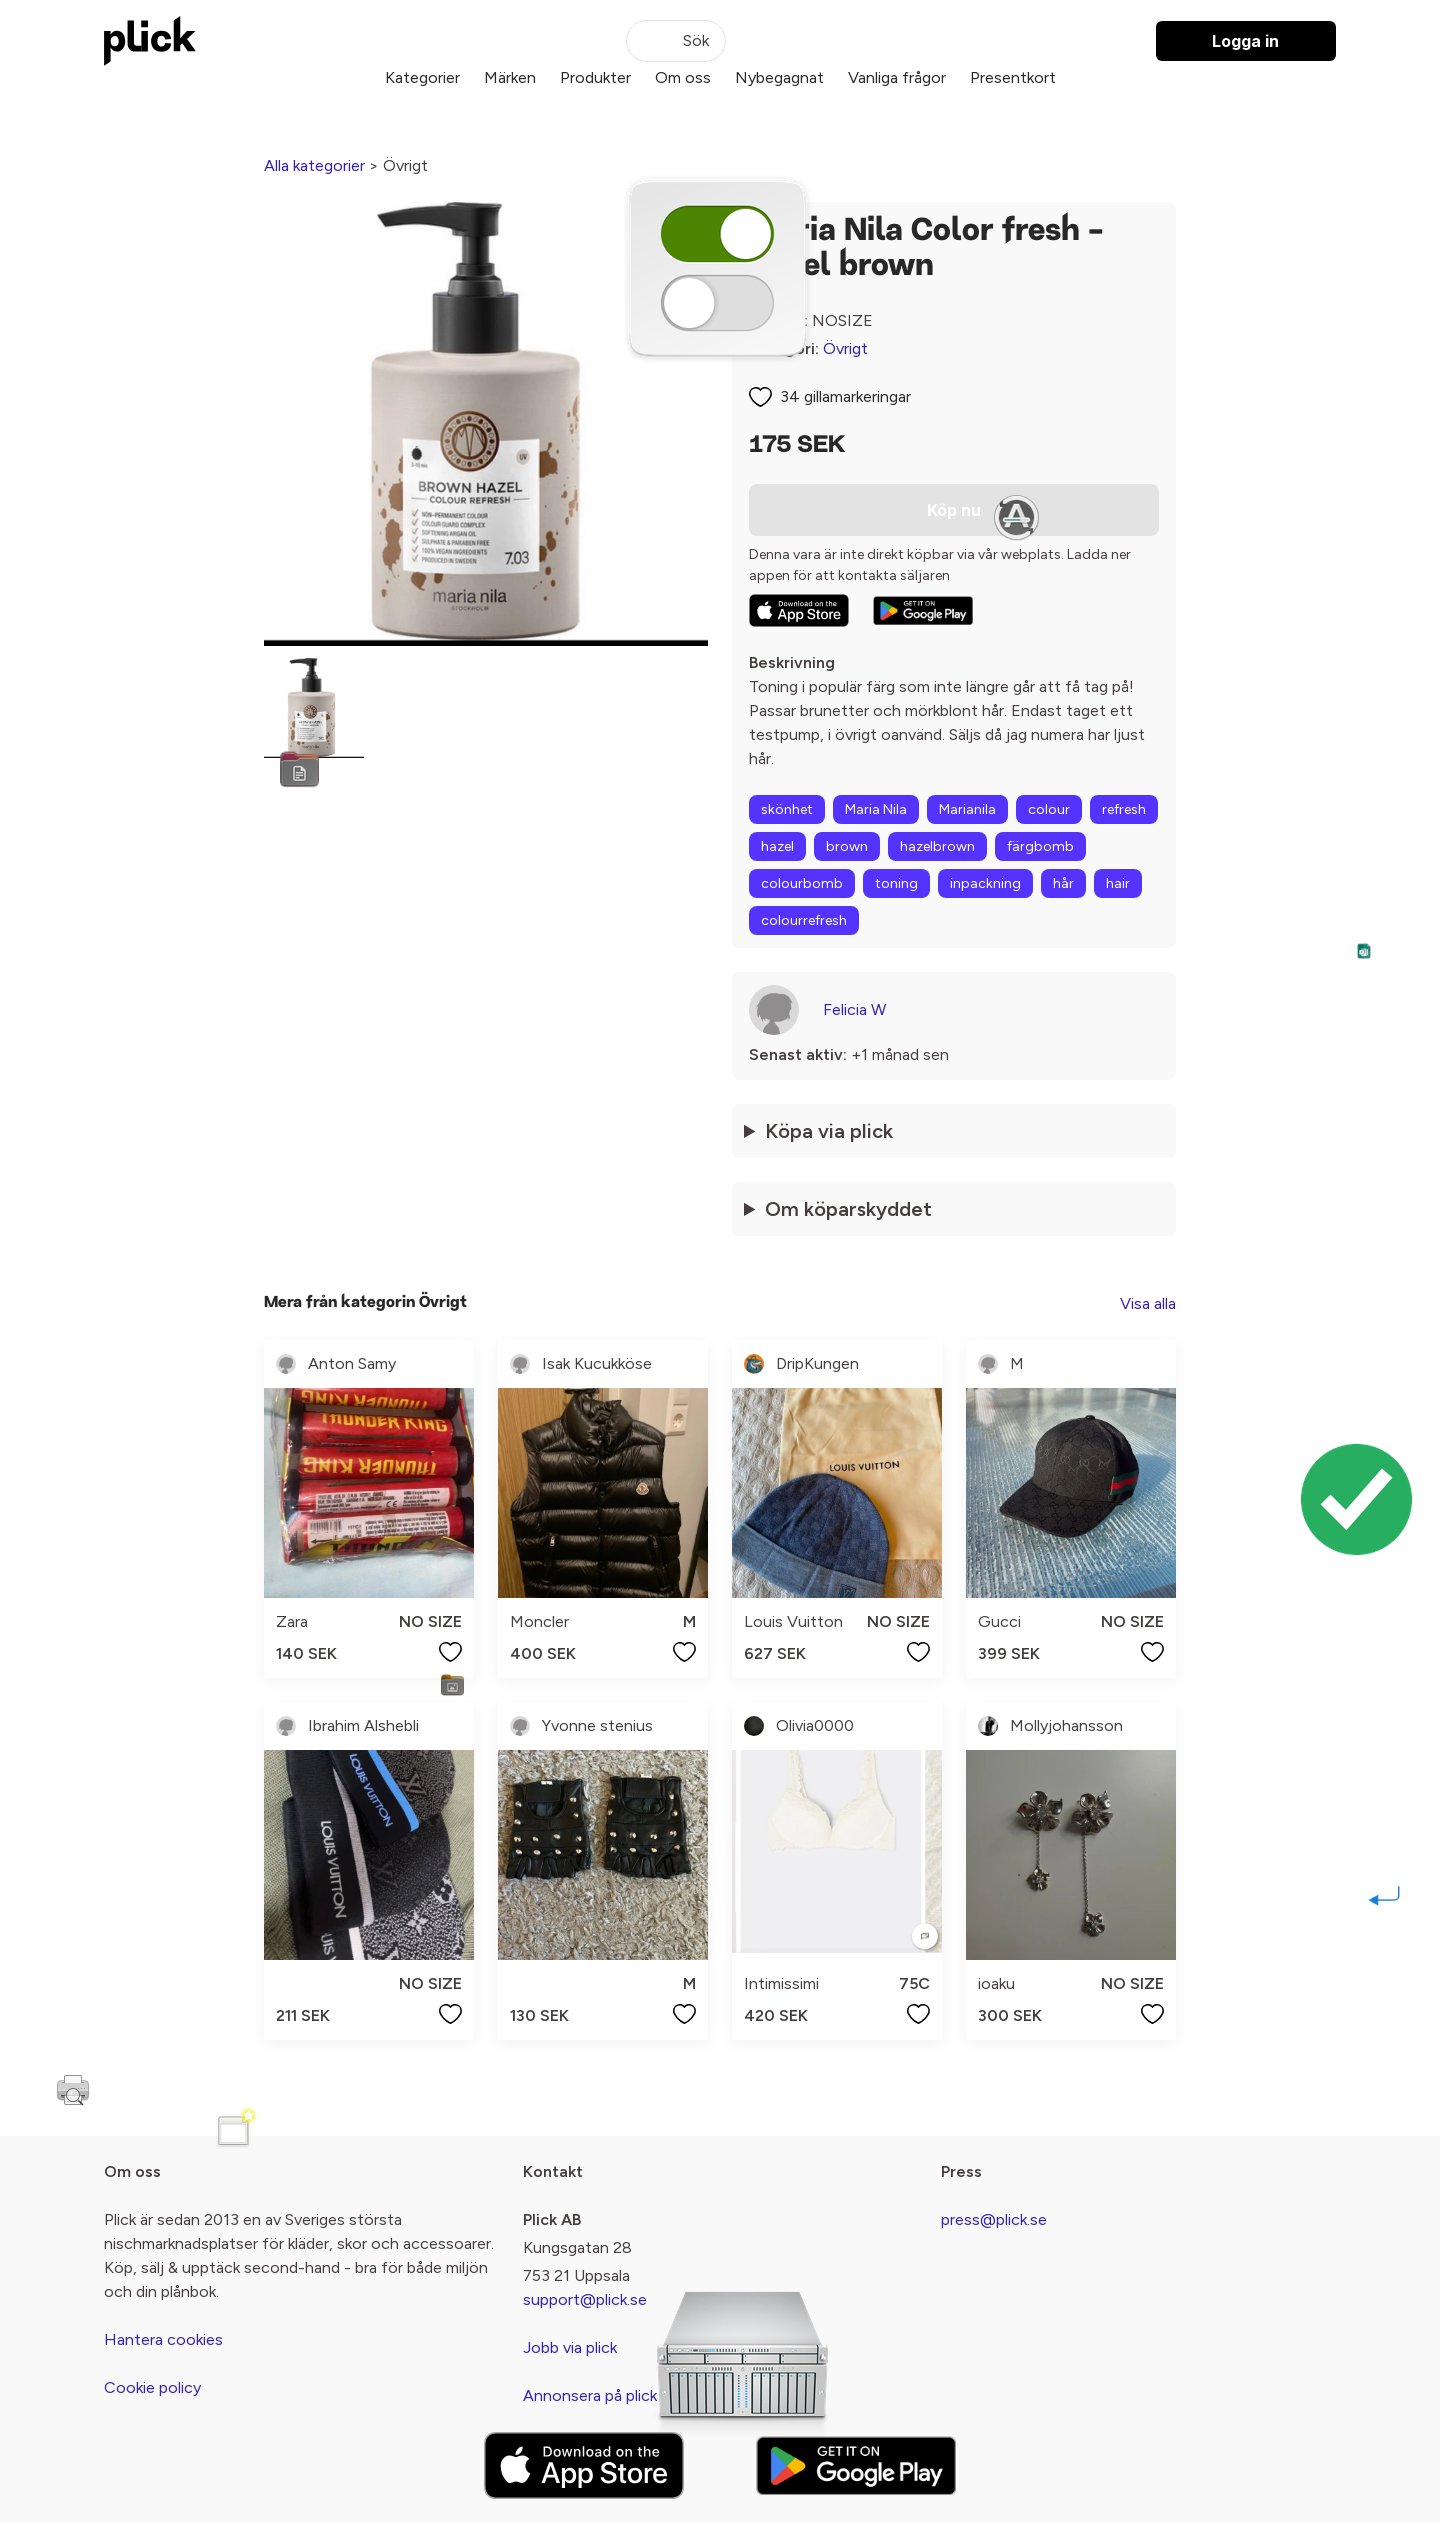  What do you see at coordinates (299, 768) in the screenshot?
I see `open your documents folder` at bounding box center [299, 768].